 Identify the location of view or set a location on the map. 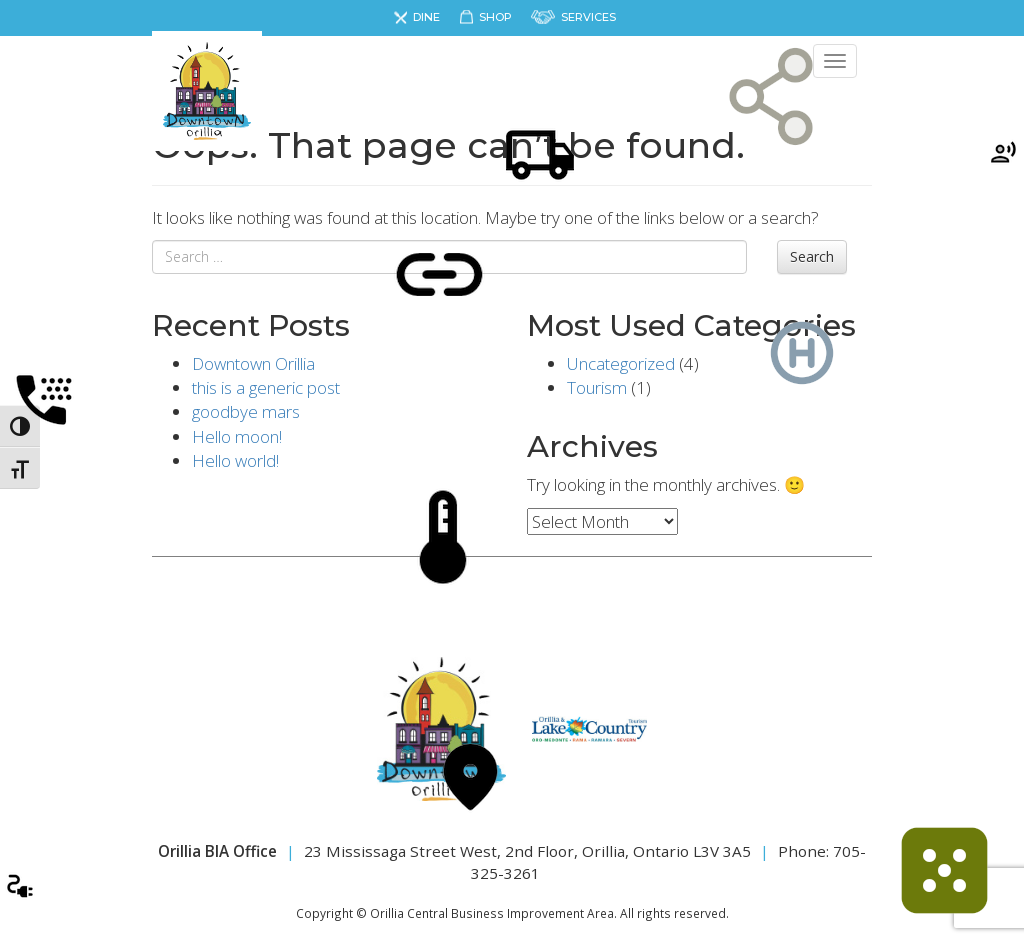
(470, 777).